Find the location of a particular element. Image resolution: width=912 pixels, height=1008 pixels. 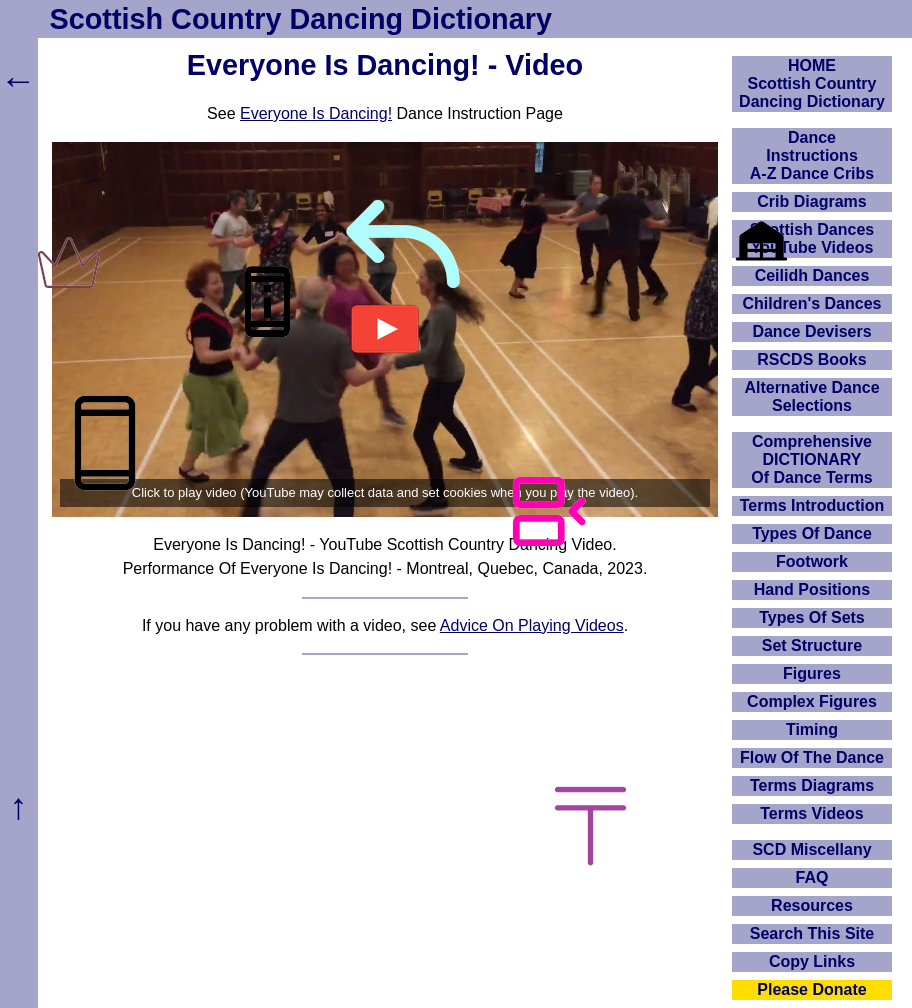

access garage or parking settings is located at coordinates (761, 243).